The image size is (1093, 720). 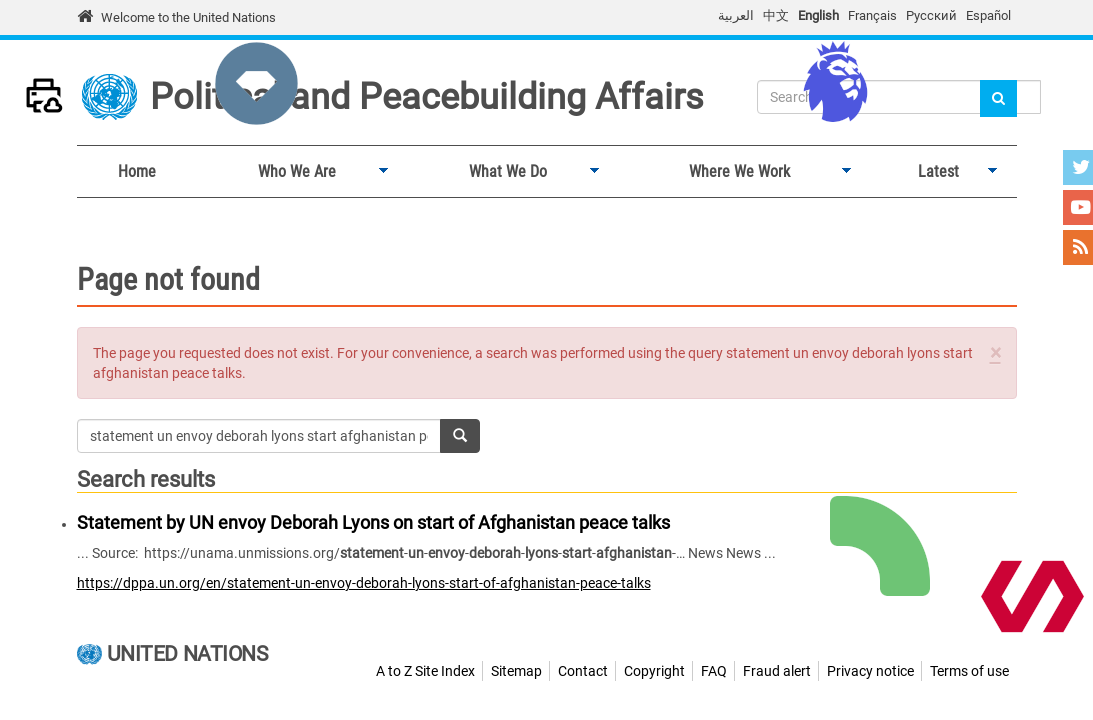 What do you see at coordinates (835, 81) in the screenshot?
I see `view Premier League content` at bounding box center [835, 81].